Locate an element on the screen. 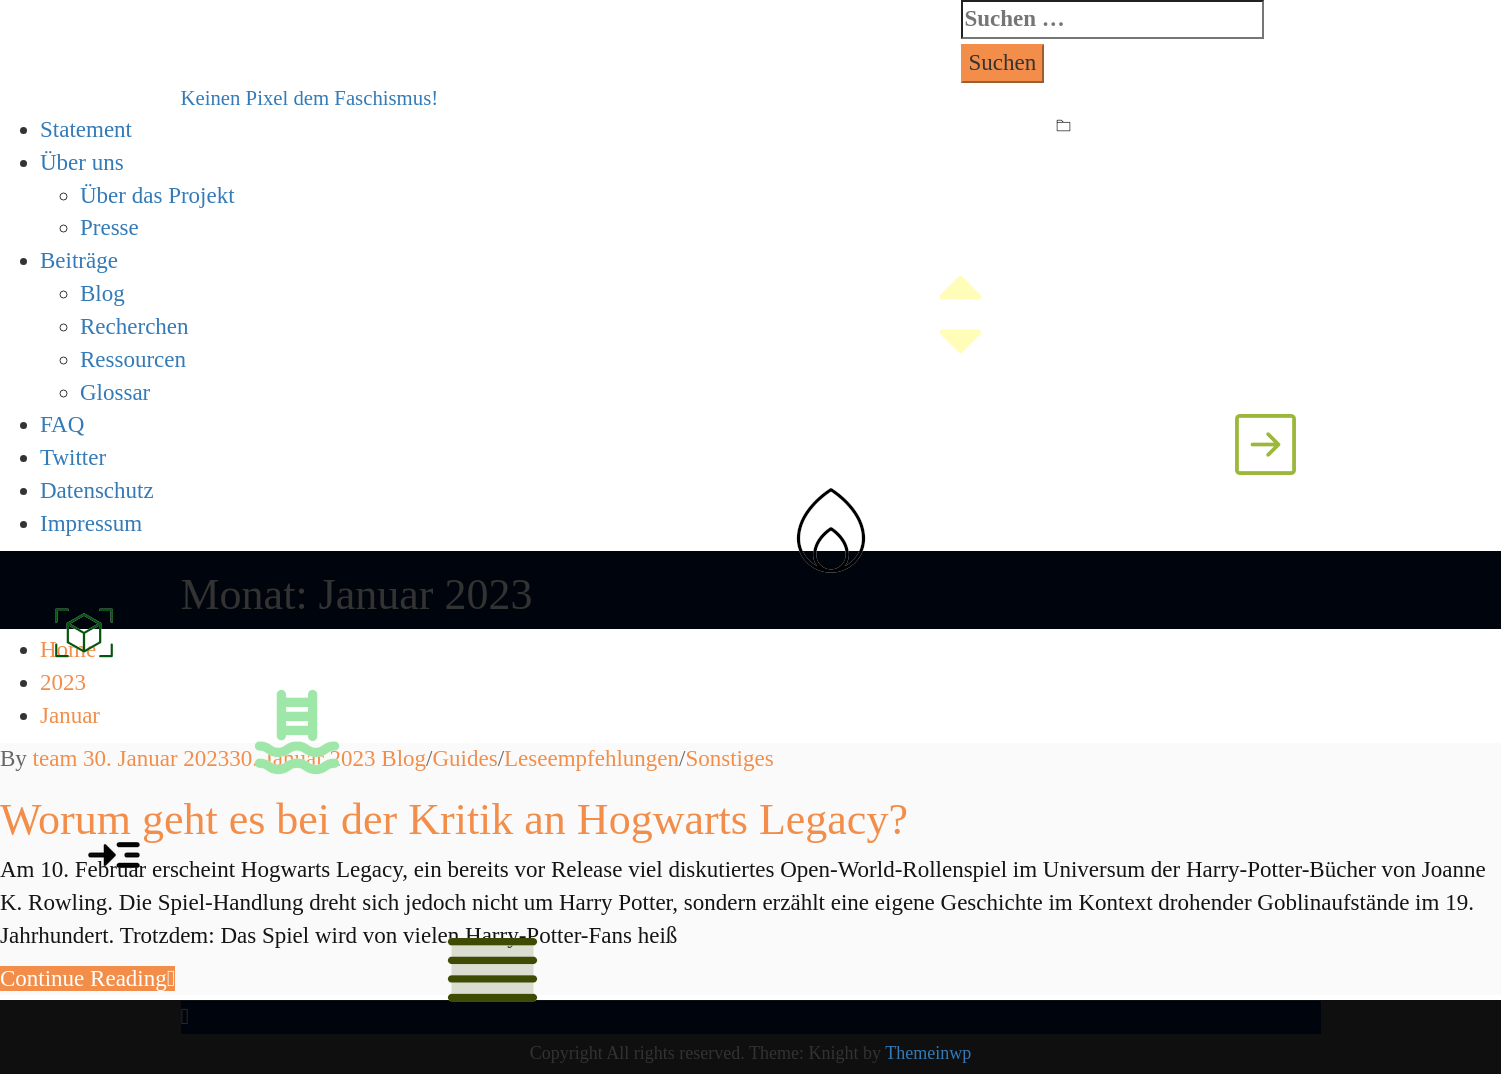 The height and width of the screenshot is (1074, 1501). indicates swimming pool amenity available is located at coordinates (297, 732).